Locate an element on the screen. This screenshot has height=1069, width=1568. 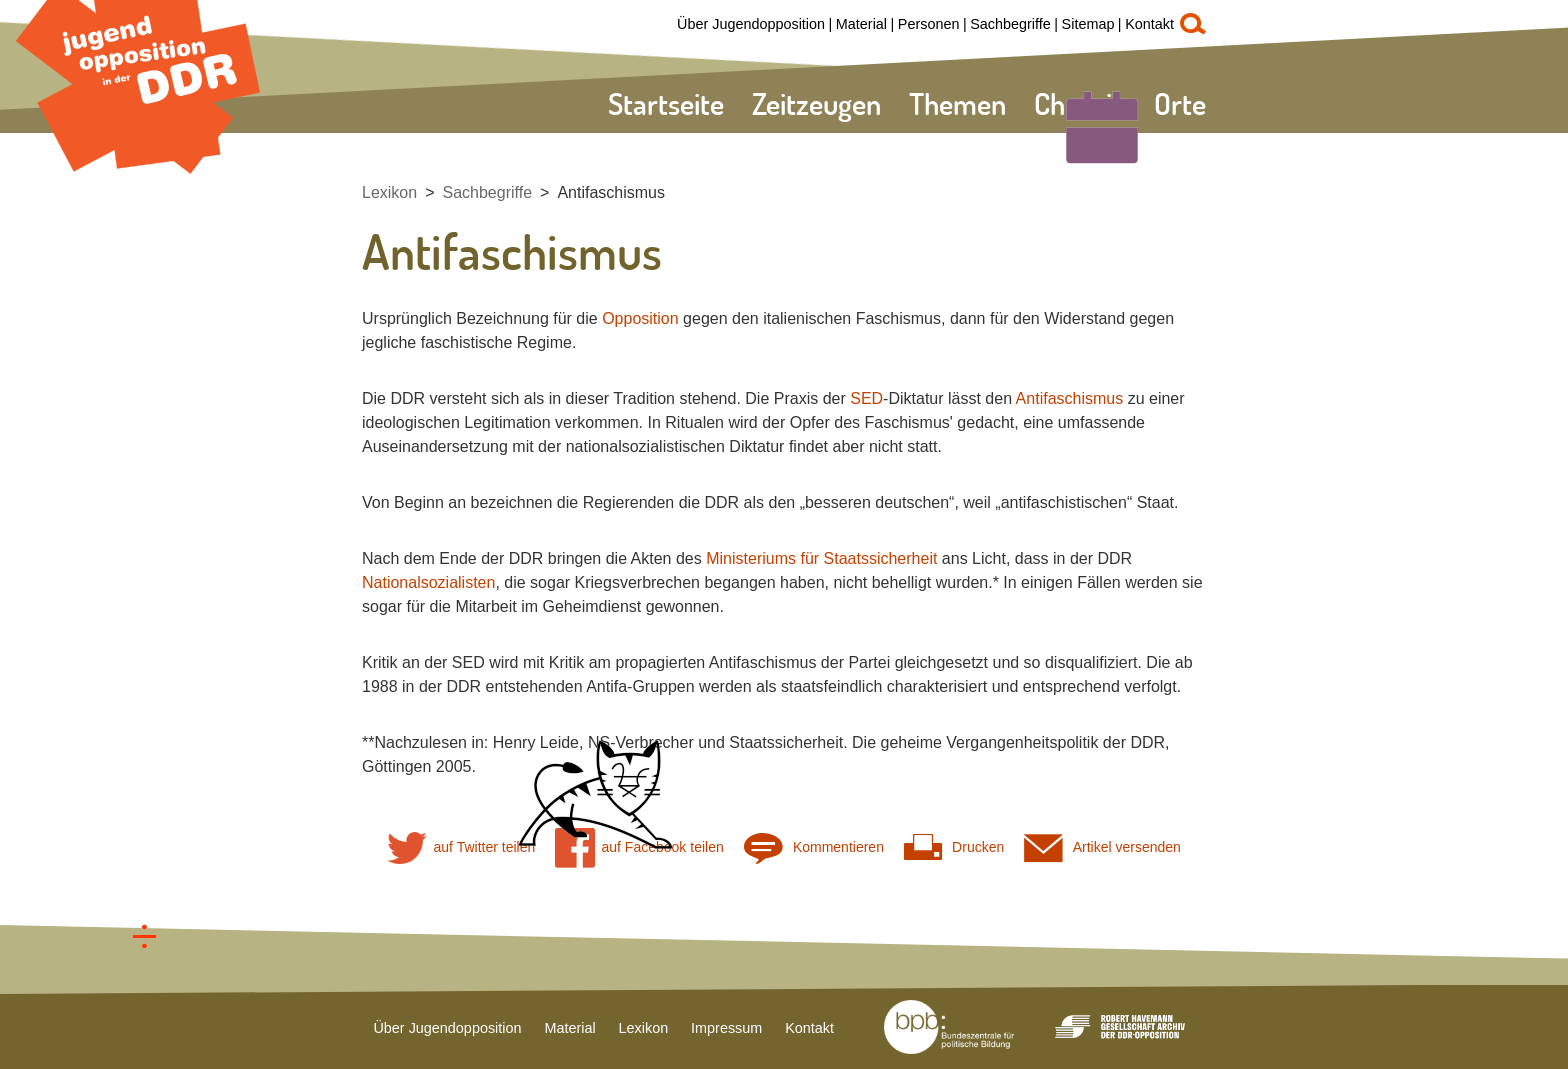
open calendar is located at coordinates (1102, 131).